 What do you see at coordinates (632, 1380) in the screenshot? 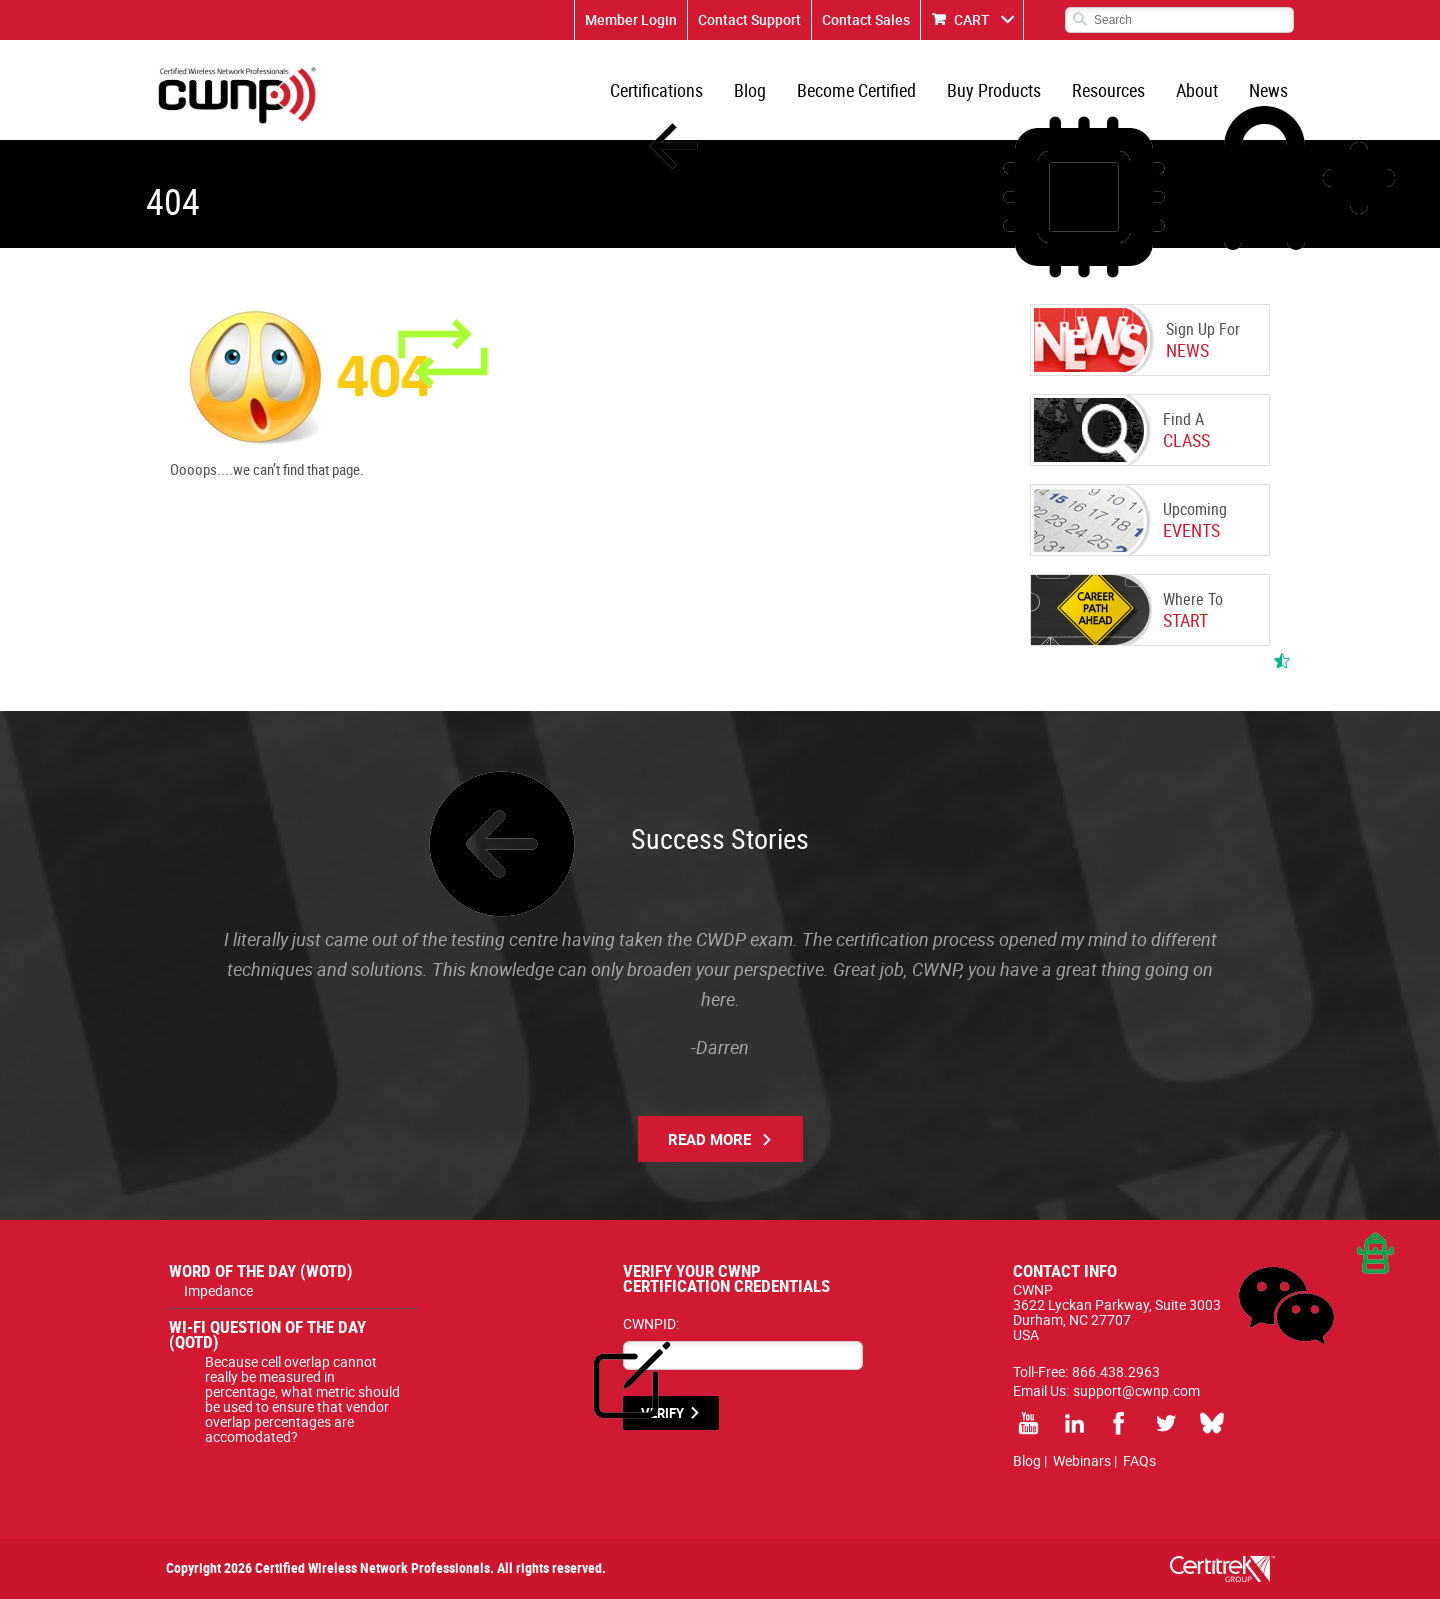
I see `create or compose new content` at bounding box center [632, 1380].